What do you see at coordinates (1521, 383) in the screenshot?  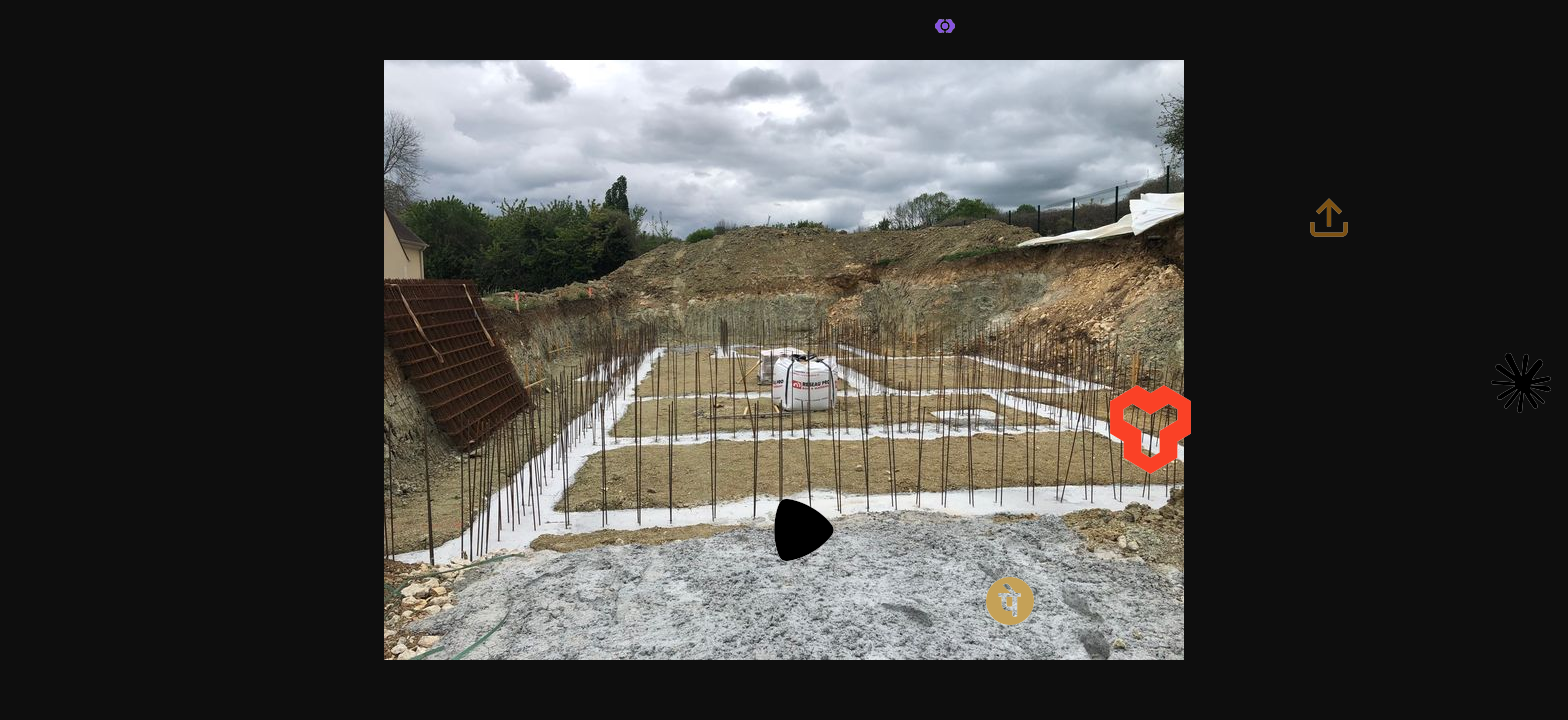 I see `open the Claude AI assistant app` at bounding box center [1521, 383].